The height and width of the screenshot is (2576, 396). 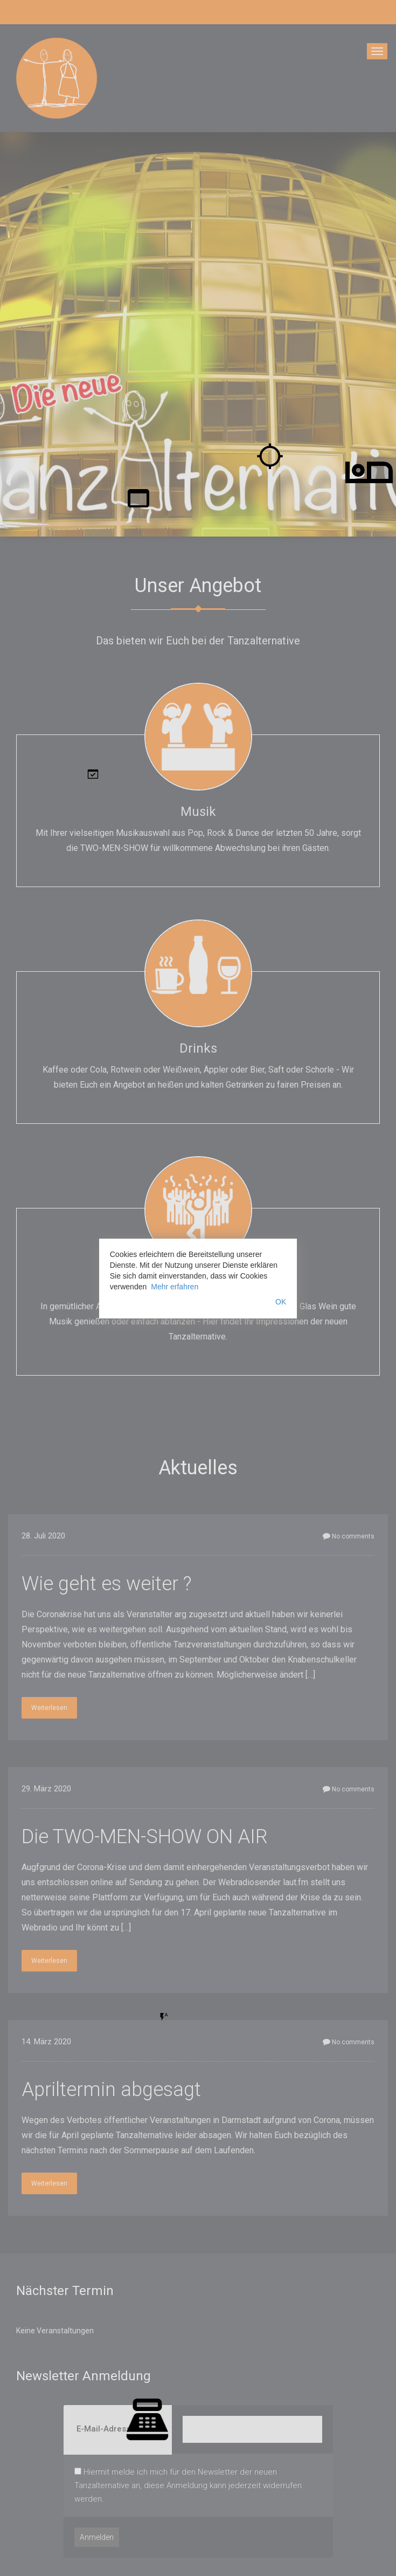 What do you see at coordinates (147, 2419) in the screenshot?
I see `access point of sale terminal` at bounding box center [147, 2419].